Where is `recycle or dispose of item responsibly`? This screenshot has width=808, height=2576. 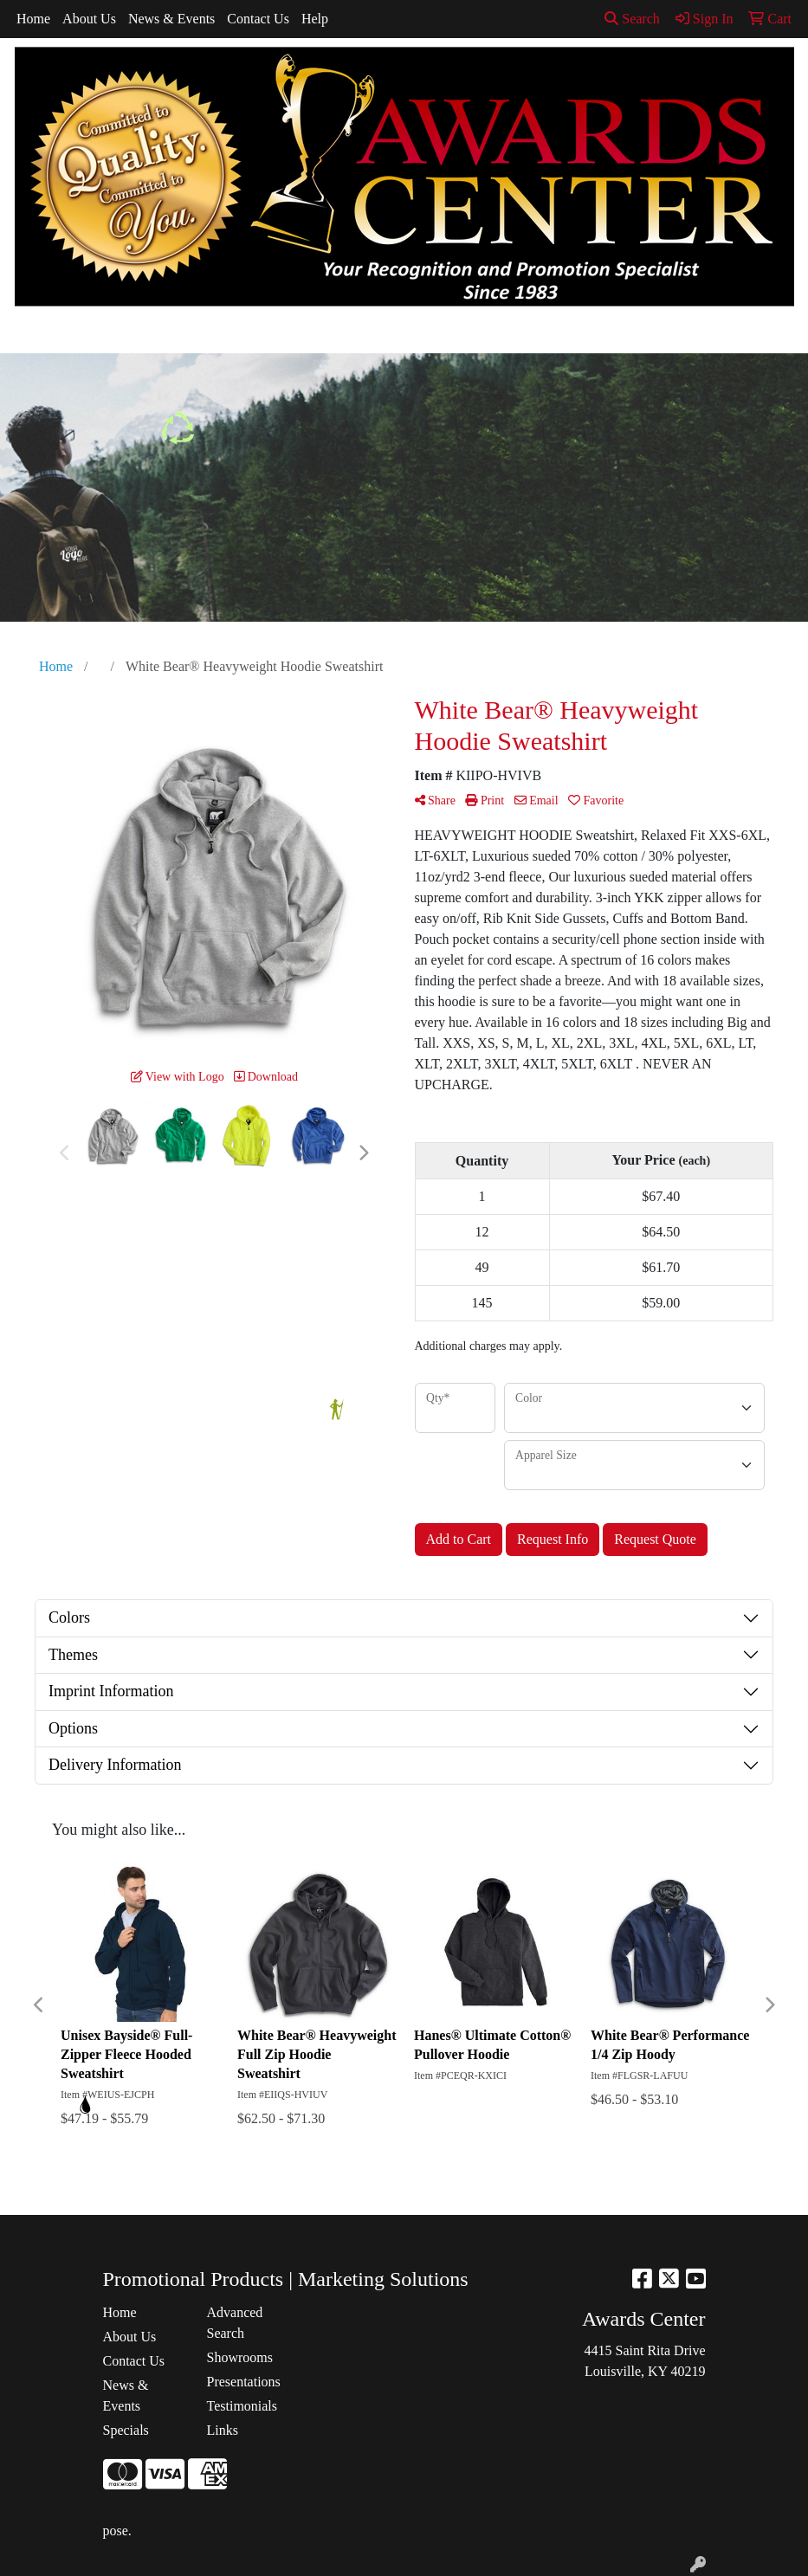
recycle or dispose of item responsibly is located at coordinates (178, 428).